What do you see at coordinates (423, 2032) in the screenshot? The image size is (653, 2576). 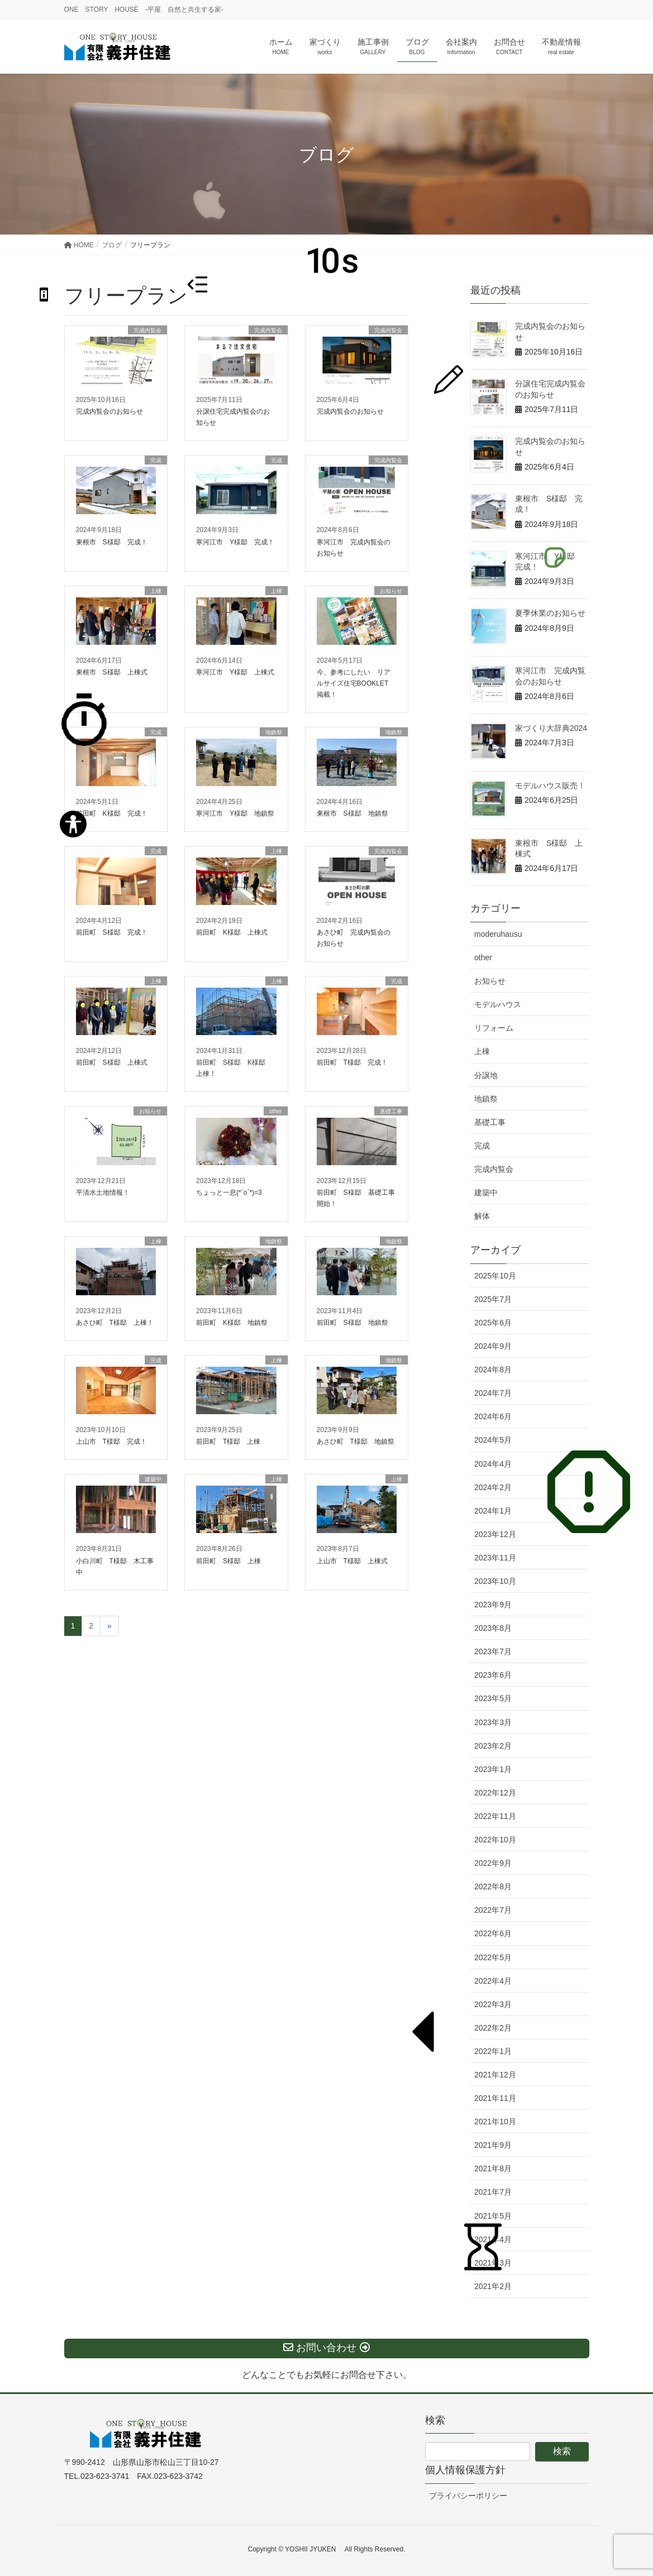 I see `navigate back to the previous screen` at bounding box center [423, 2032].